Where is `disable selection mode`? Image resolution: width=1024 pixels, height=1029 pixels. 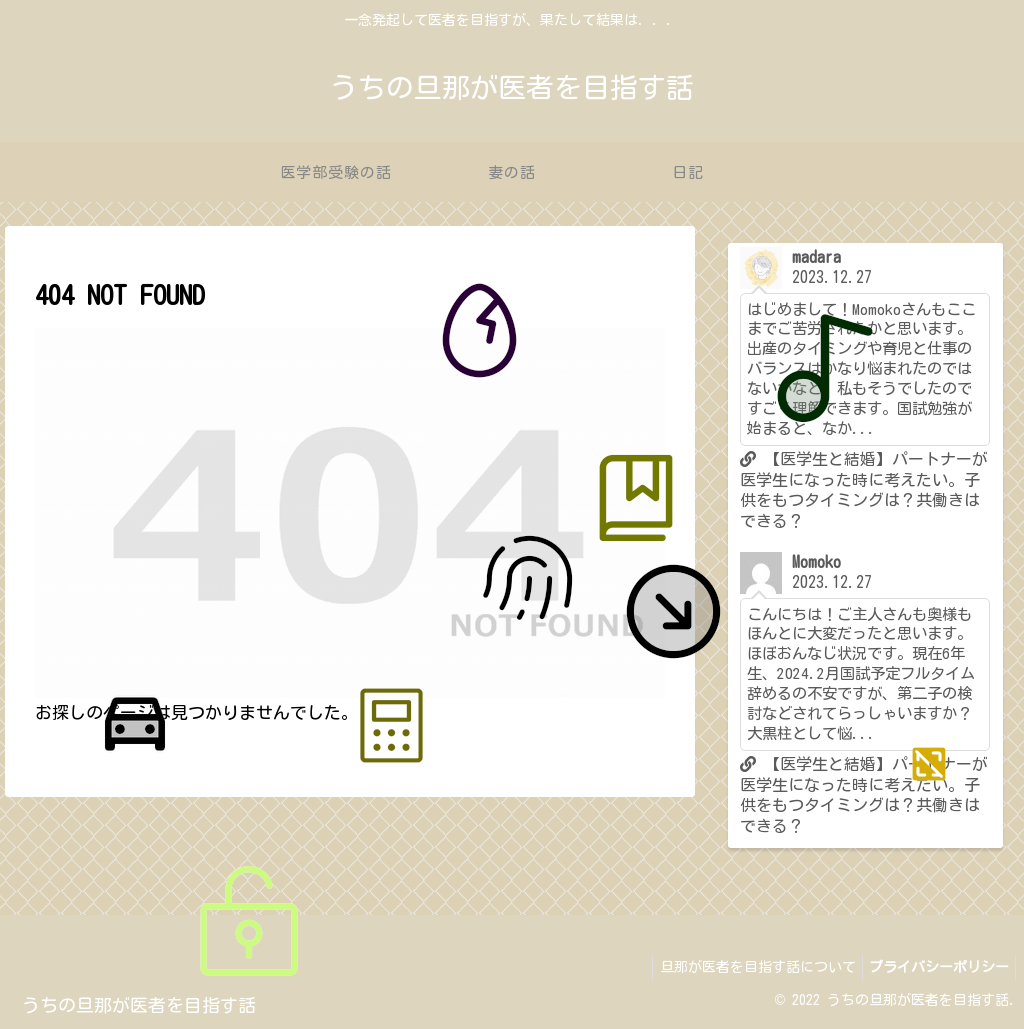 disable selection mode is located at coordinates (929, 764).